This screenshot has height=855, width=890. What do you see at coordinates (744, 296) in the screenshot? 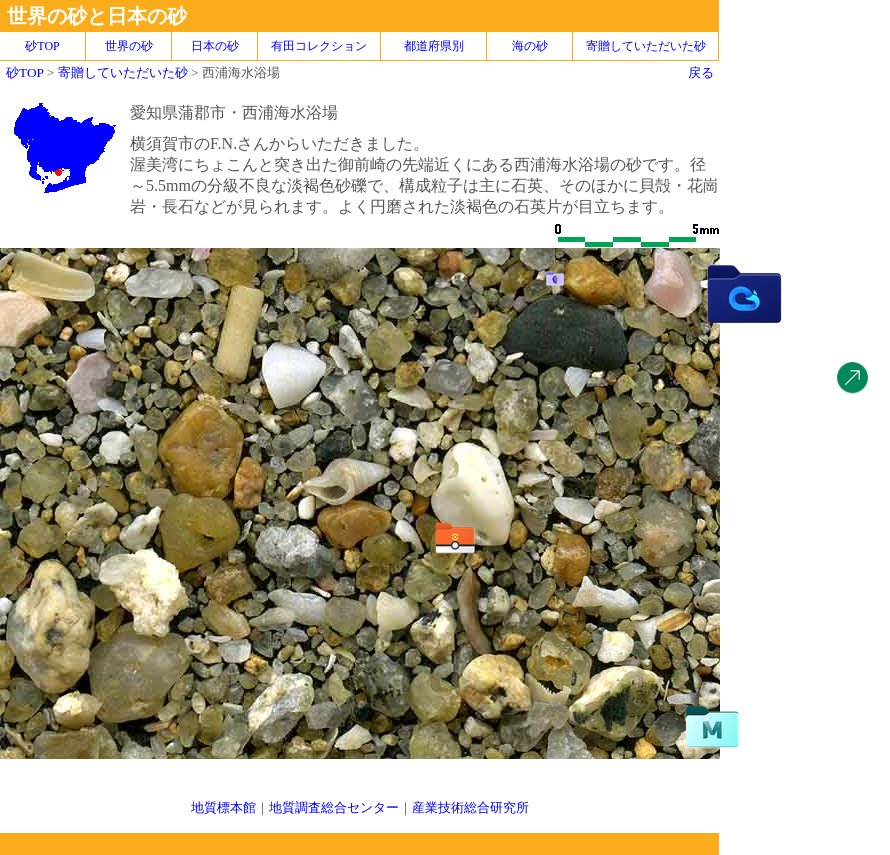
I see `open wondershare inclowdz cloud storage folder` at bounding box center [744, 296].